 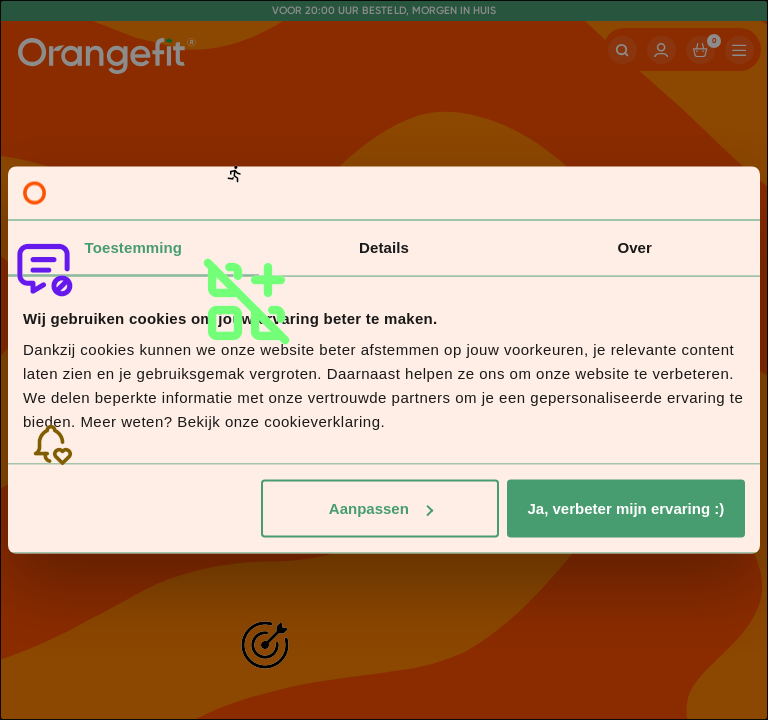 I want to click on cancel or delete a message, so click(x=43, y=267).